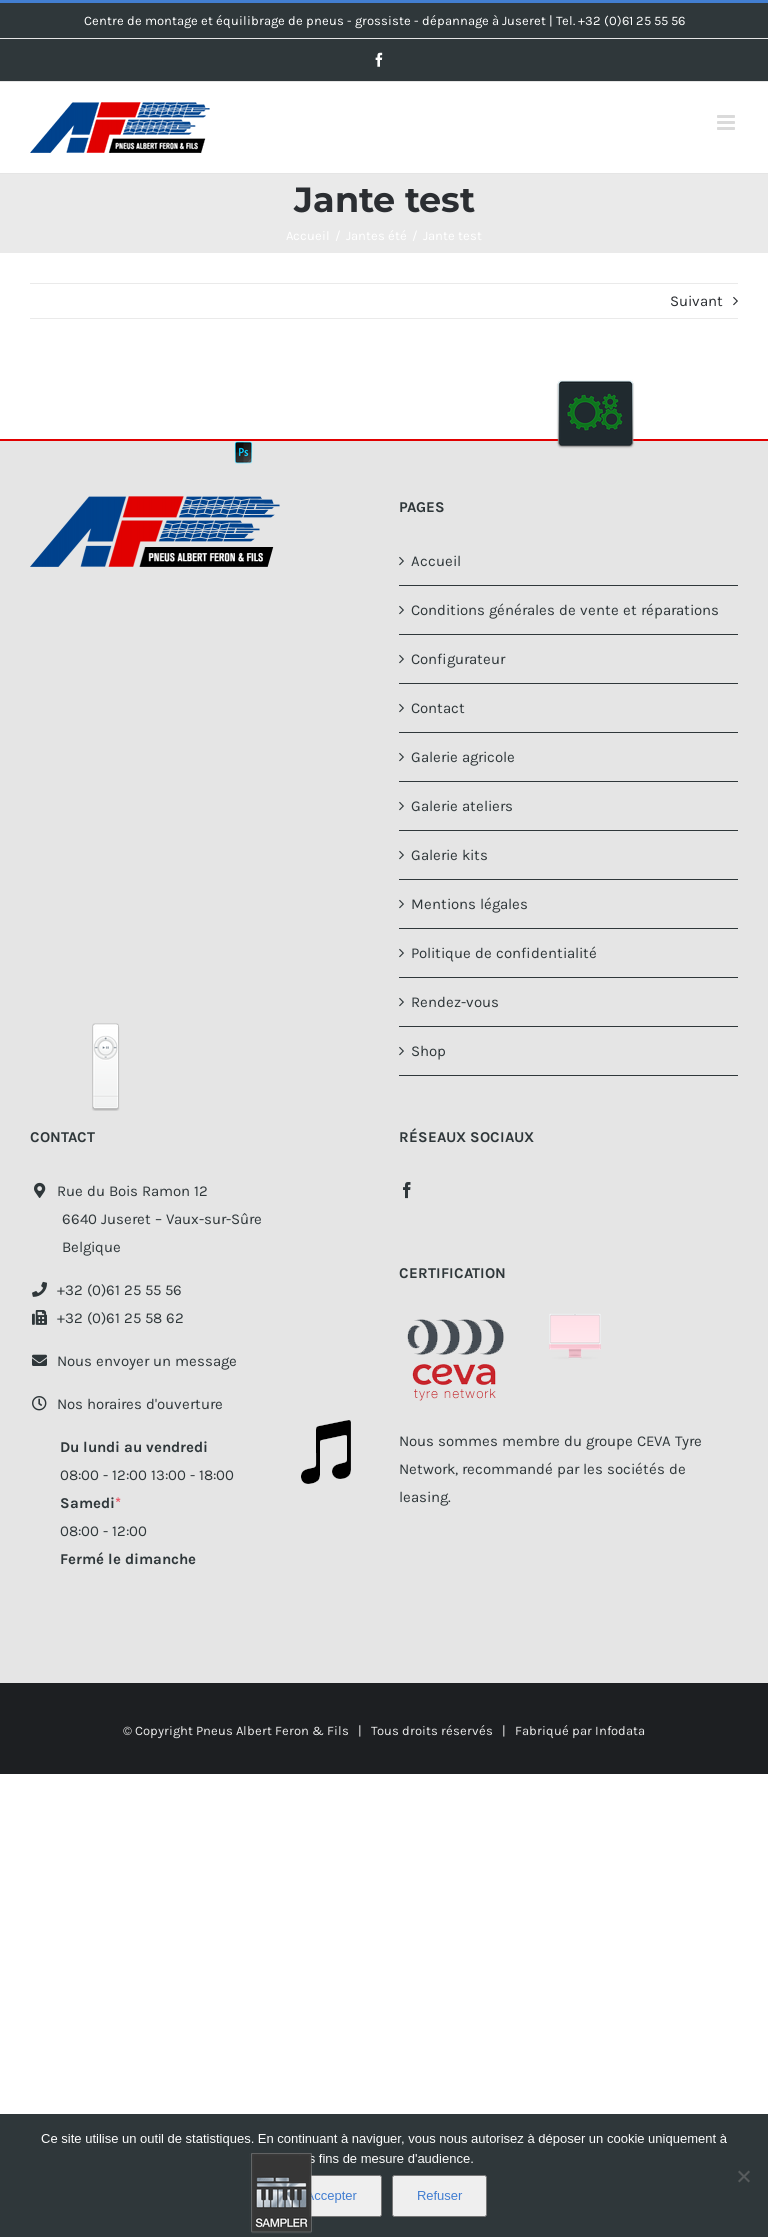 The height and width of the screenshot is (2237, 768). I want to click on indicates this mac in system preferences or finder, so click(575, 1335).